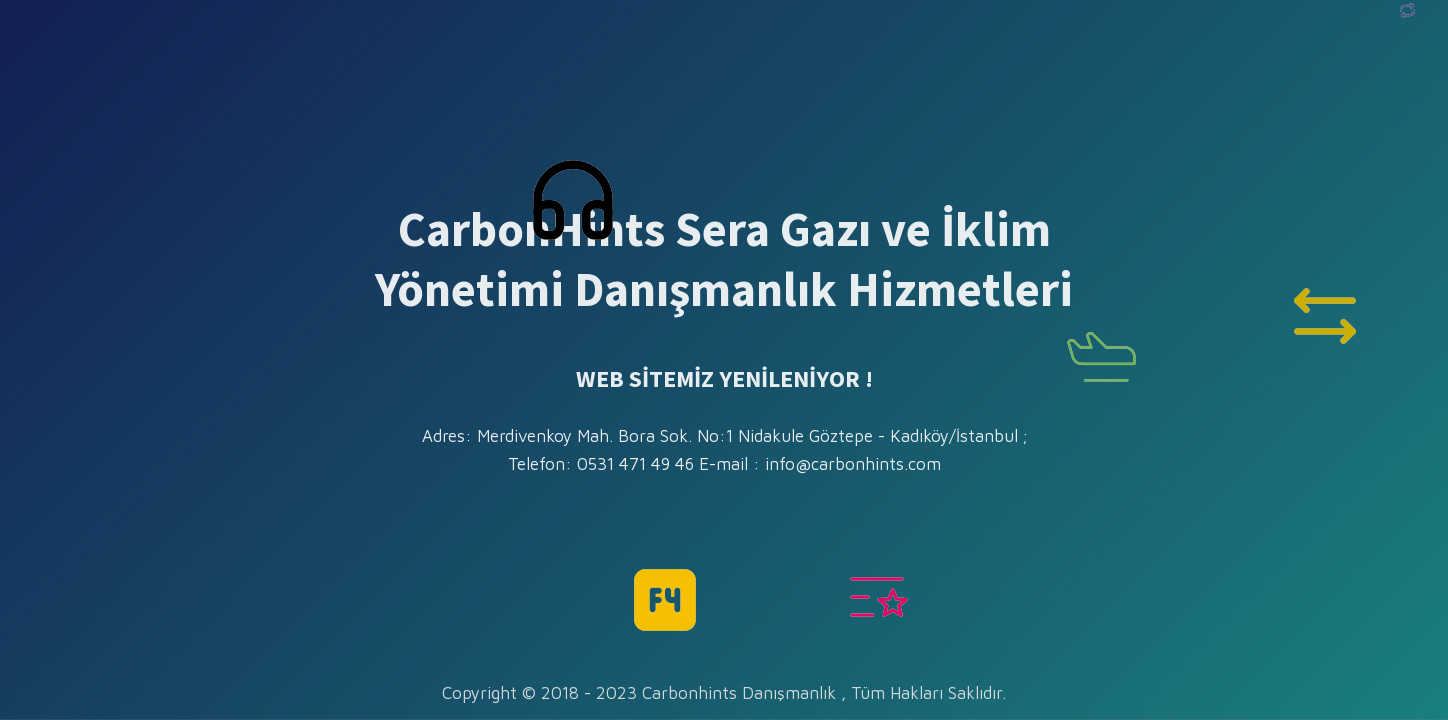  Describe the element at coordinates (573, 200) in the screenshot. I see `access audio or music settings` at that location.